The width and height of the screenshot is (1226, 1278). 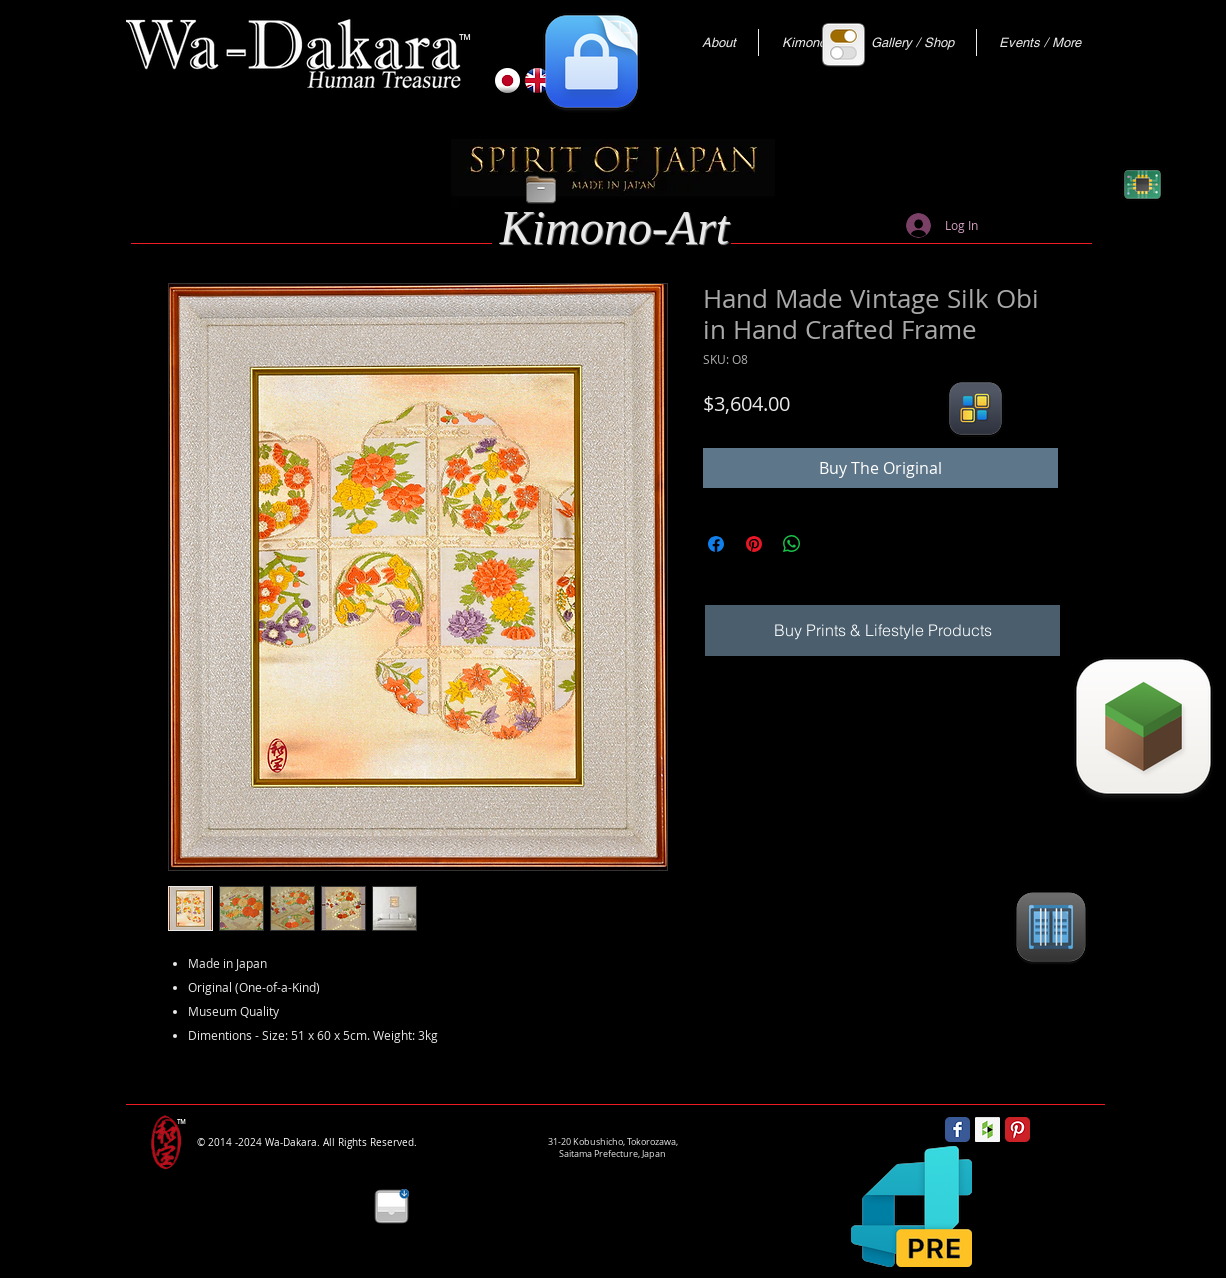 I want to click on open visual blend preview application, so click(x=911, y=1206).